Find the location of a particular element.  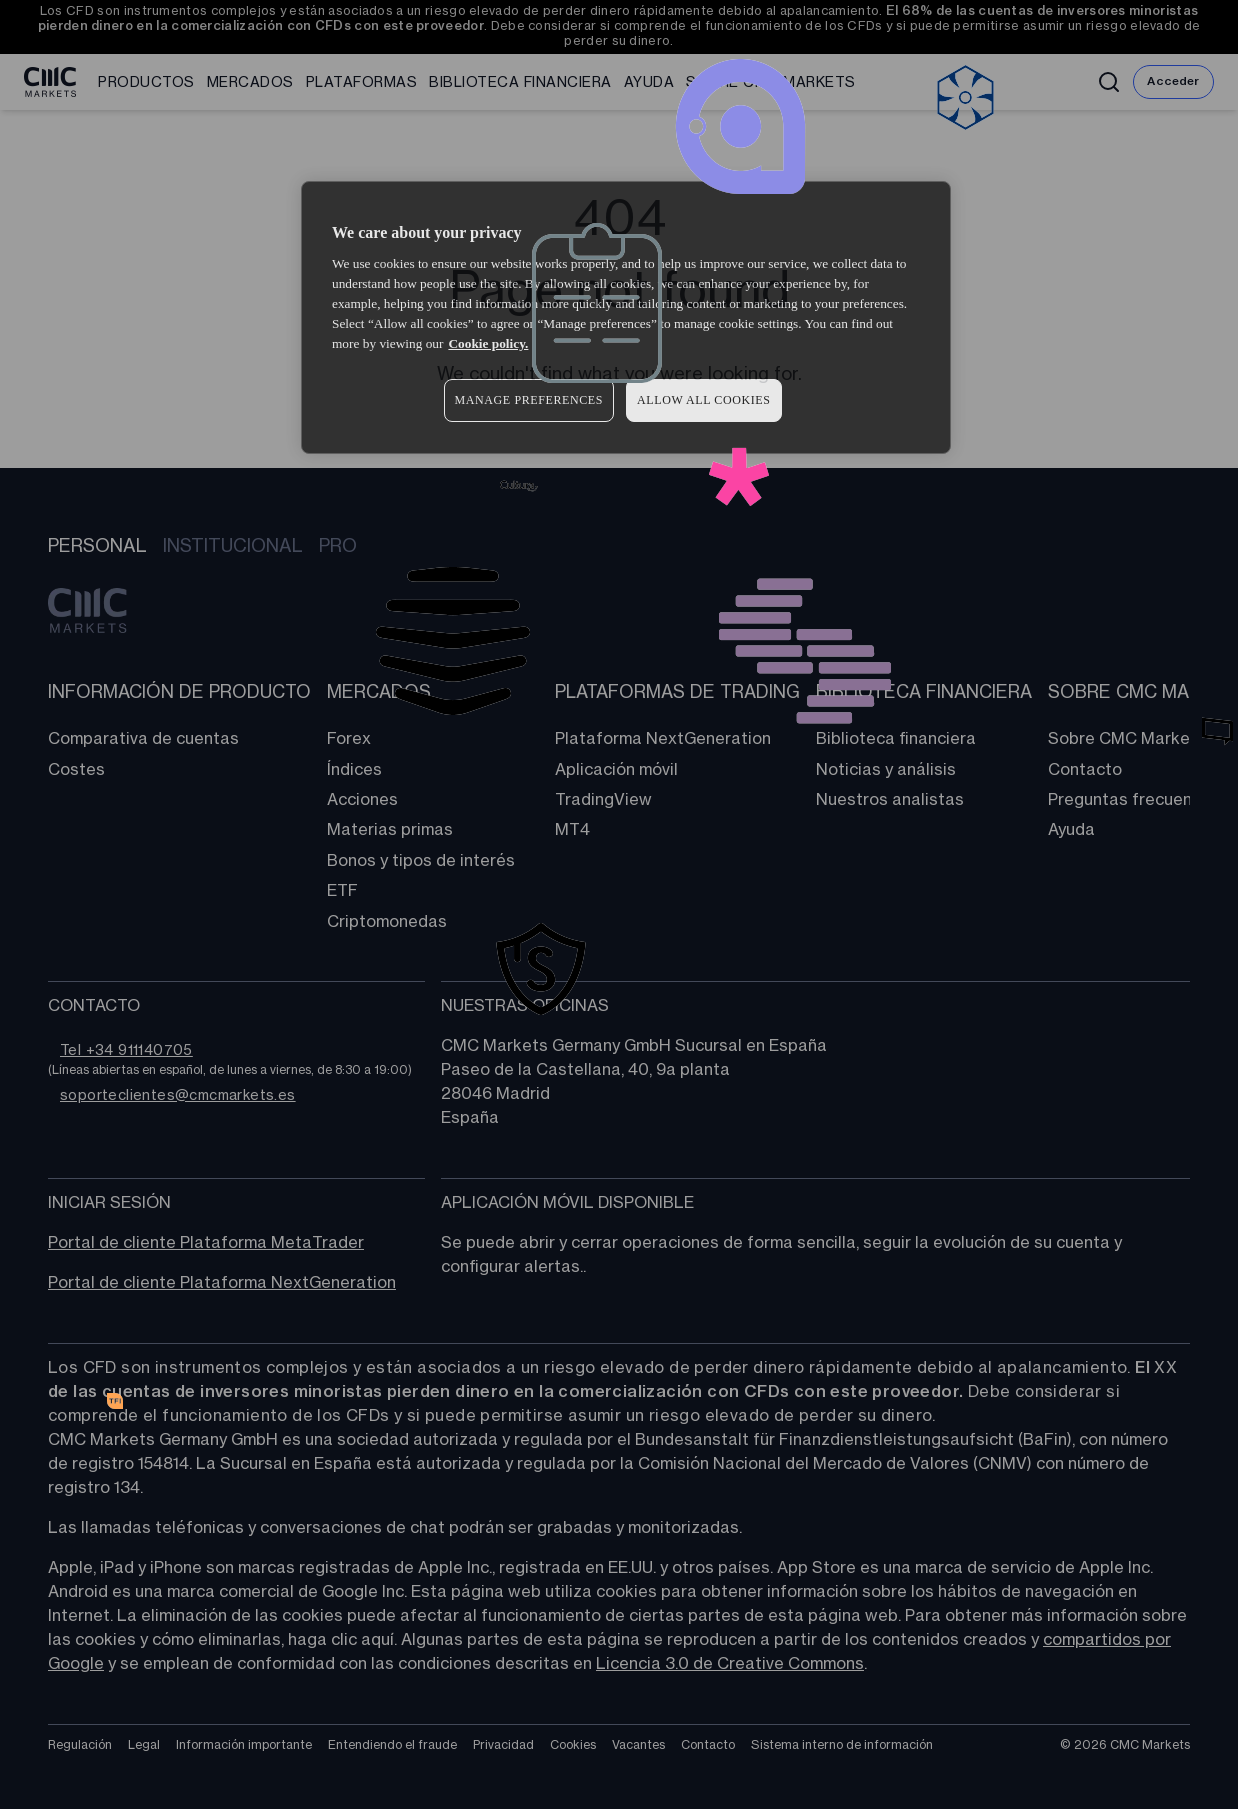

open the Hive app is located at coordinates (453, 641).